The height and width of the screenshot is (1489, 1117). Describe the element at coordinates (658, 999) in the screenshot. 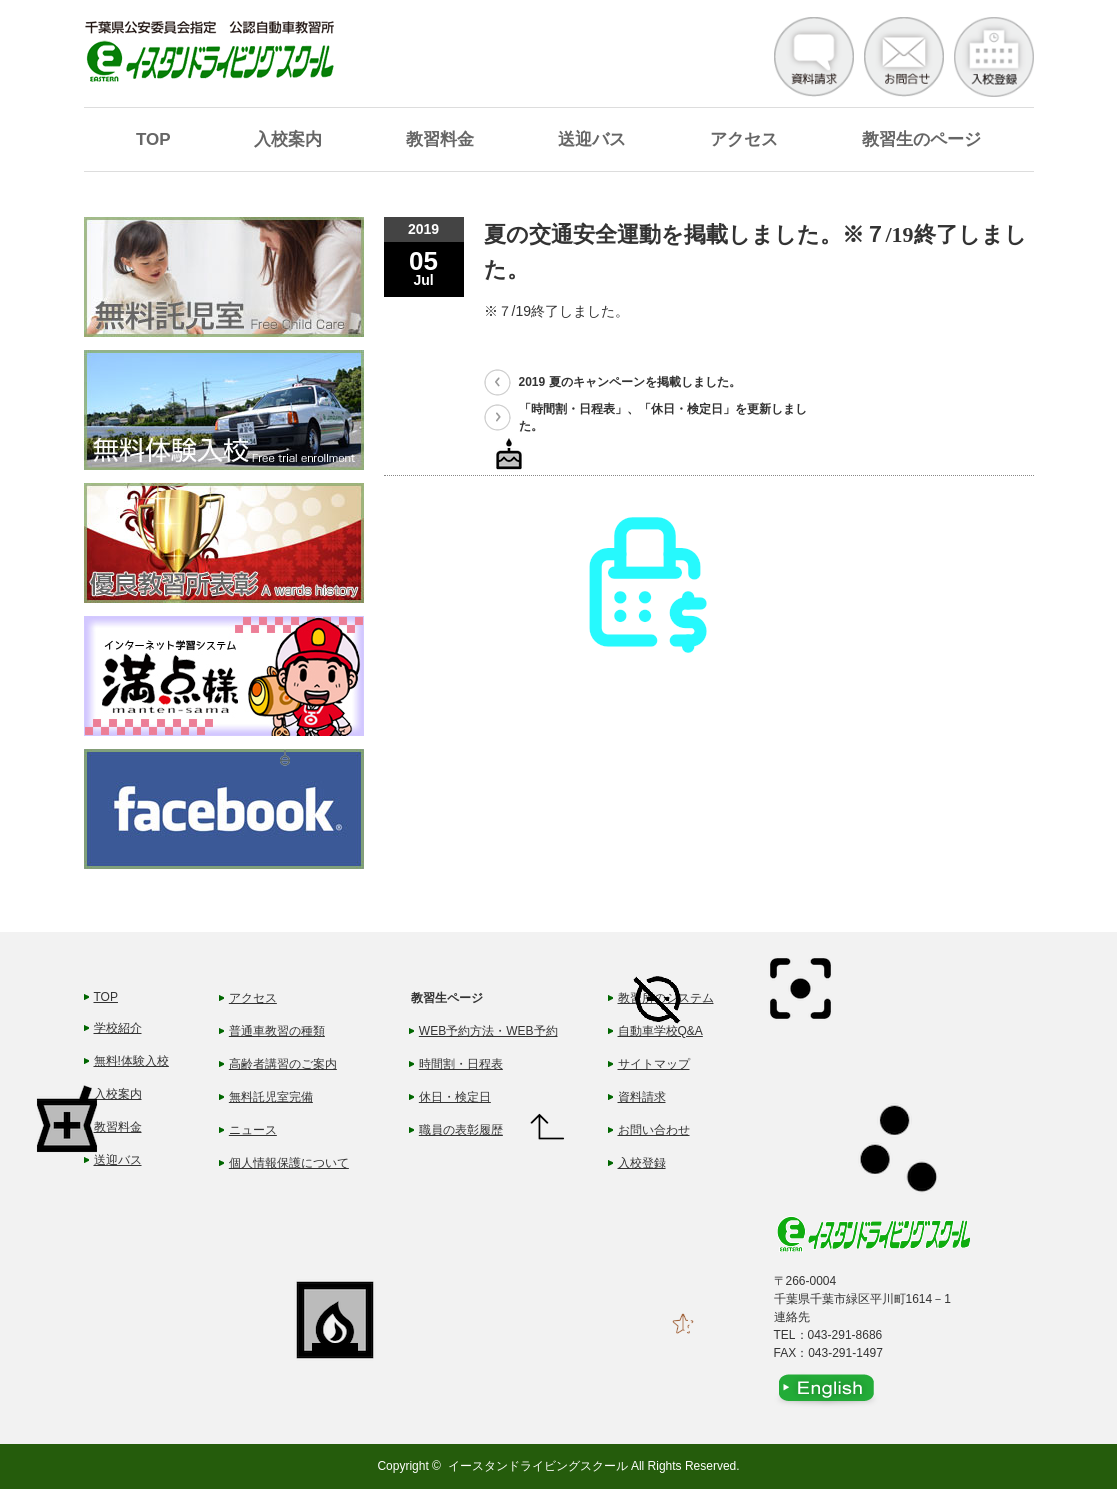

I see `do not disturb mode is disabled` at that location.